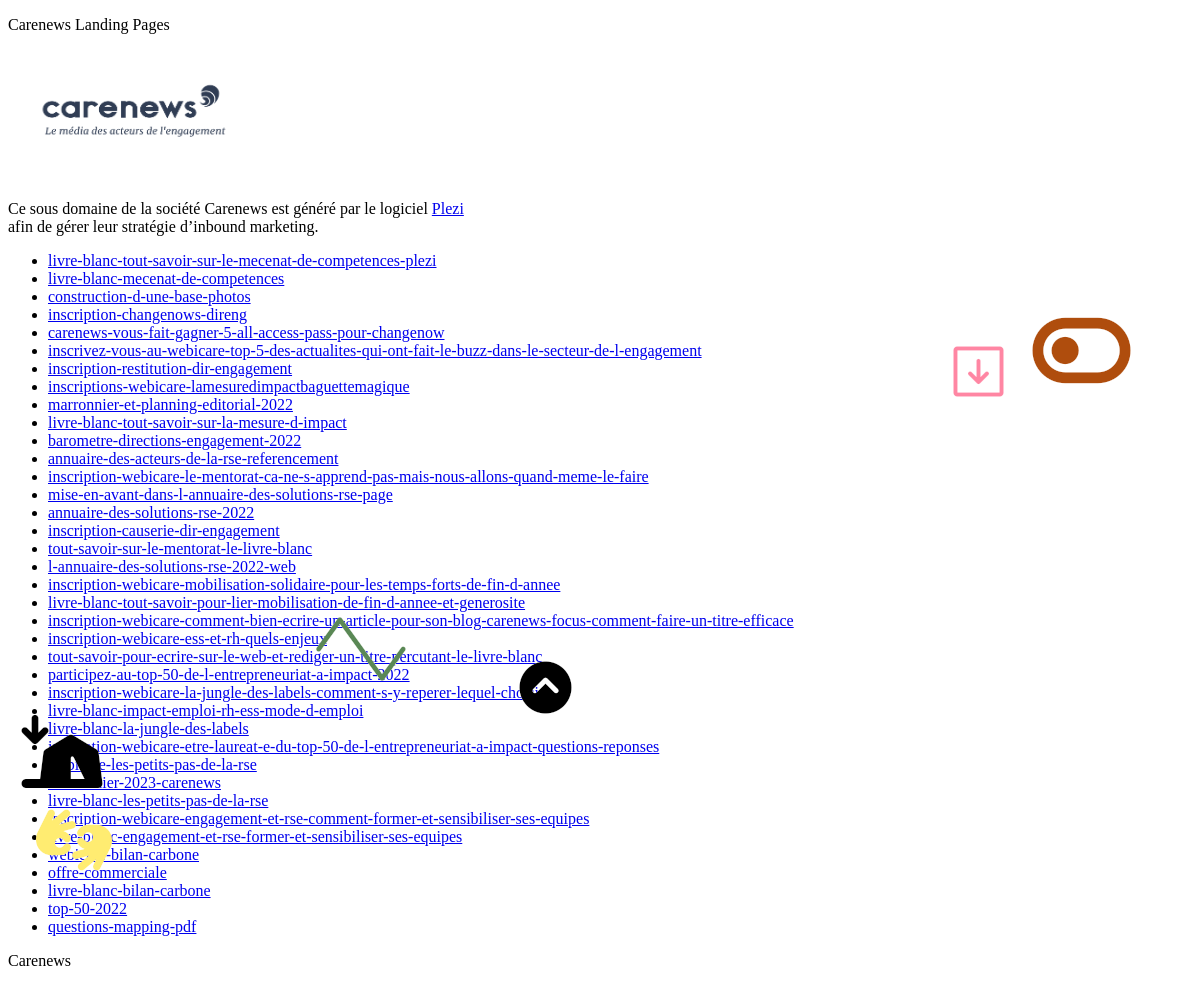 Image resolution: width=1179 pixels, height=986 pixels. I want to click on access ASL interpretation services, so click(74, 840).